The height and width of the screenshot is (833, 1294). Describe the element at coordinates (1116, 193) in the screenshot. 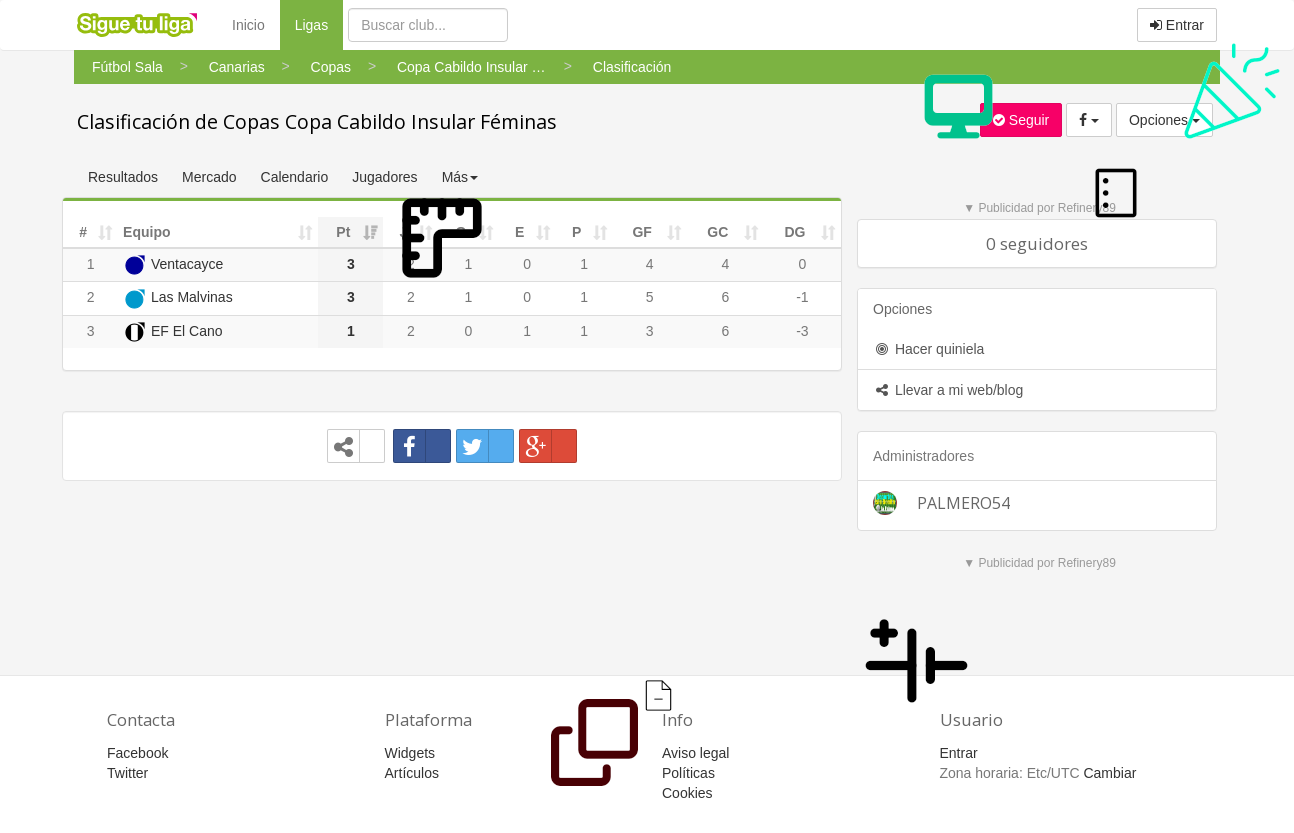

I see `view screenplay or script documents` at that location.